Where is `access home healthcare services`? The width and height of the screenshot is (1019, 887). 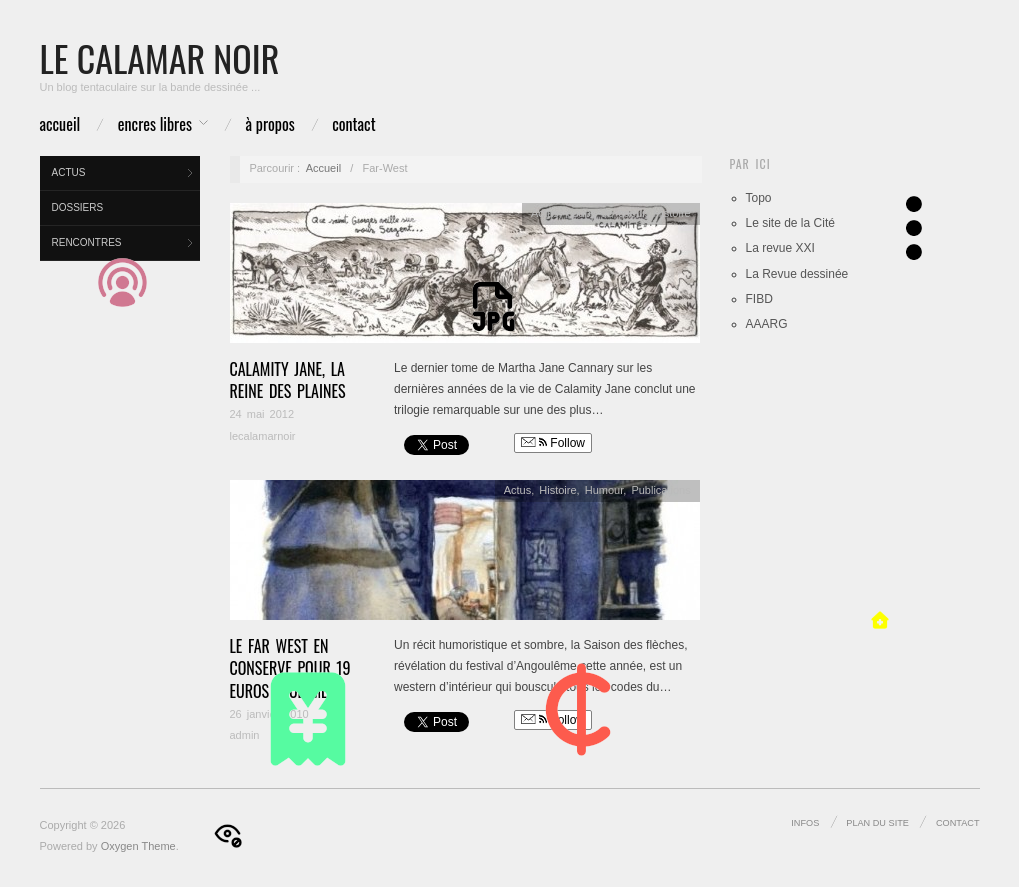
access home healthcare services is located at coordinates (880, 620).